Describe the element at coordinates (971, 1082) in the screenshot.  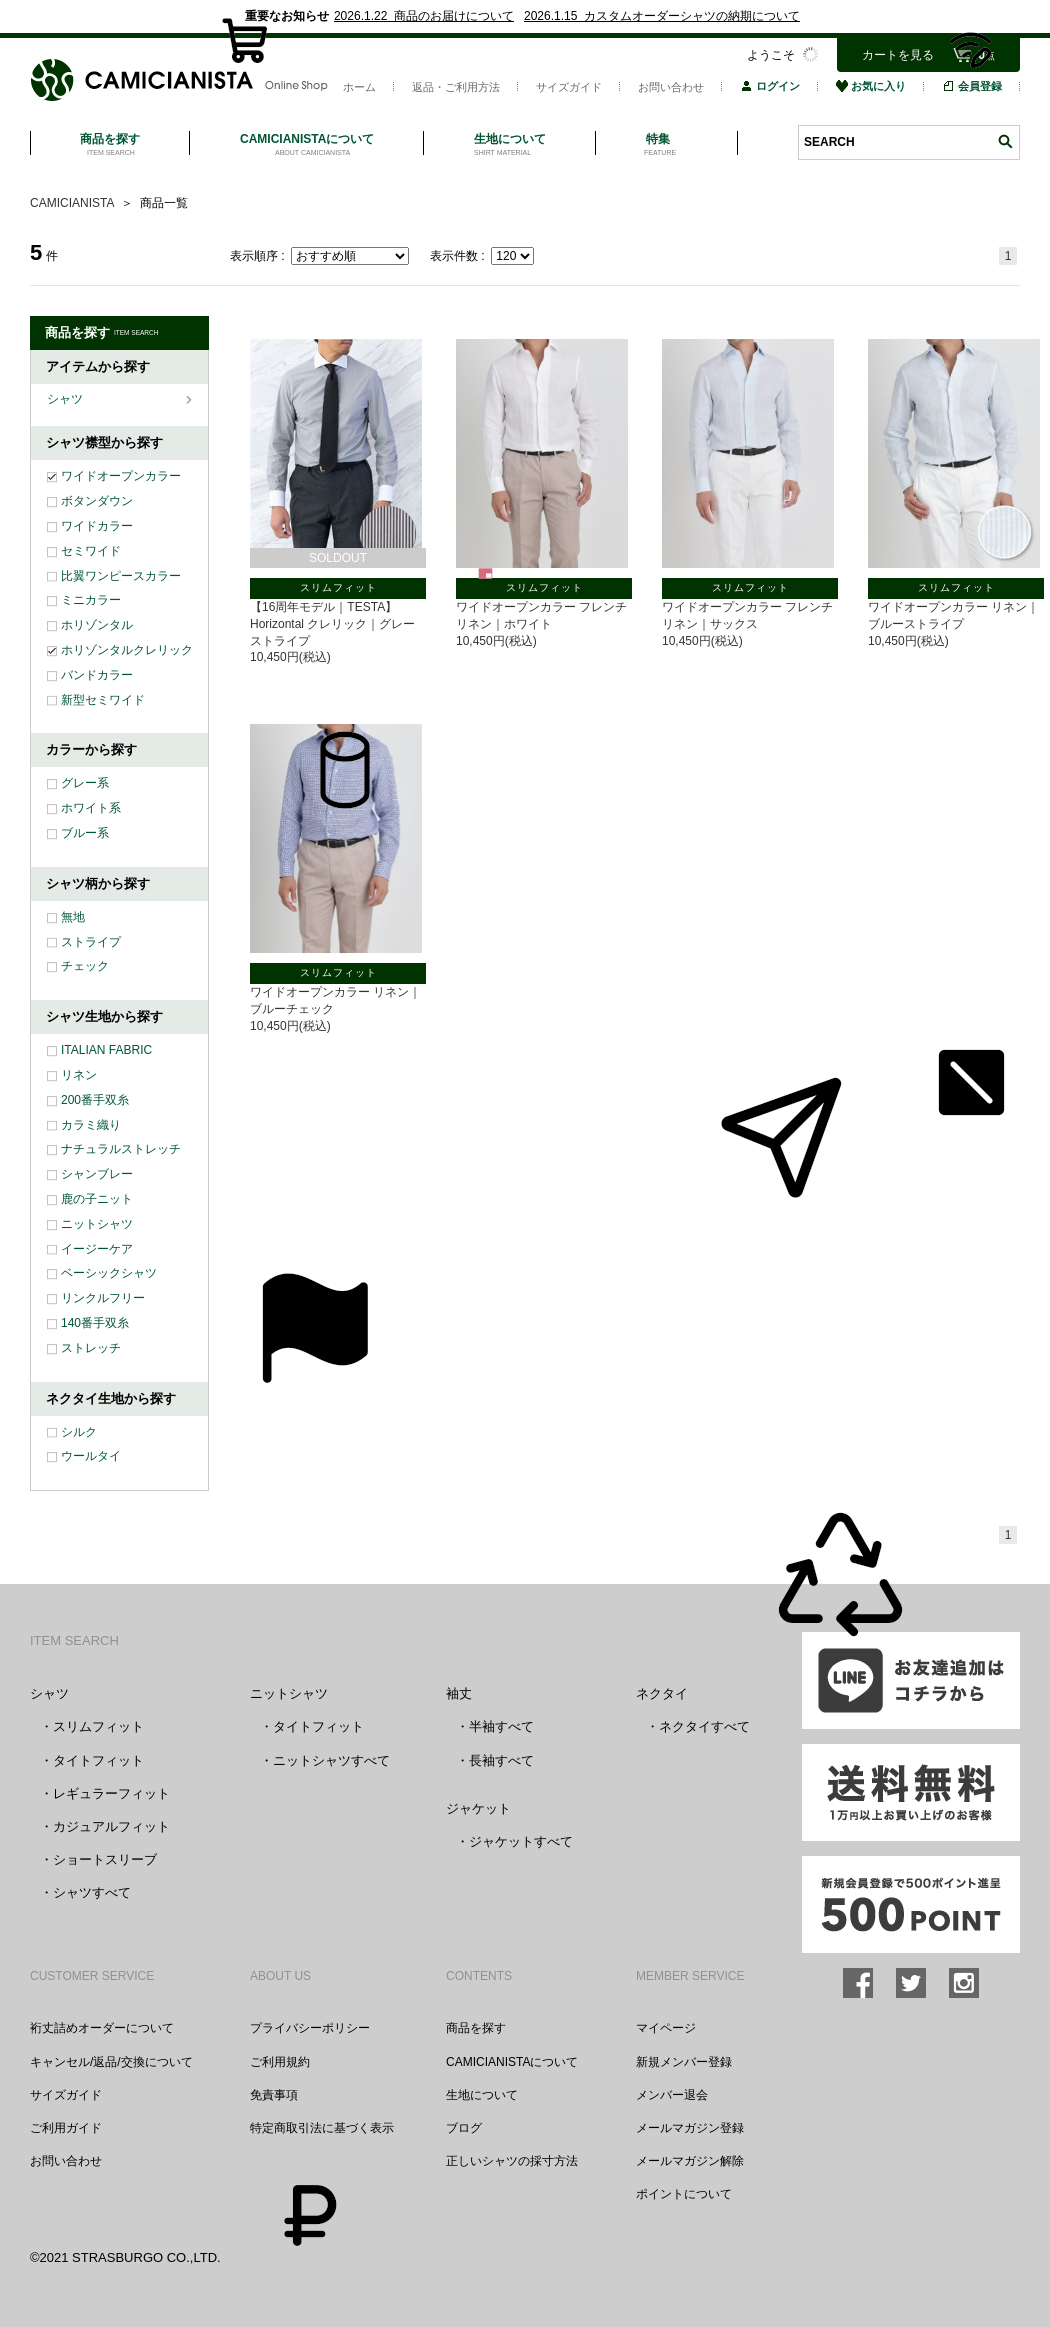
I see `placeholder for missing or unavailable image content` at that location.